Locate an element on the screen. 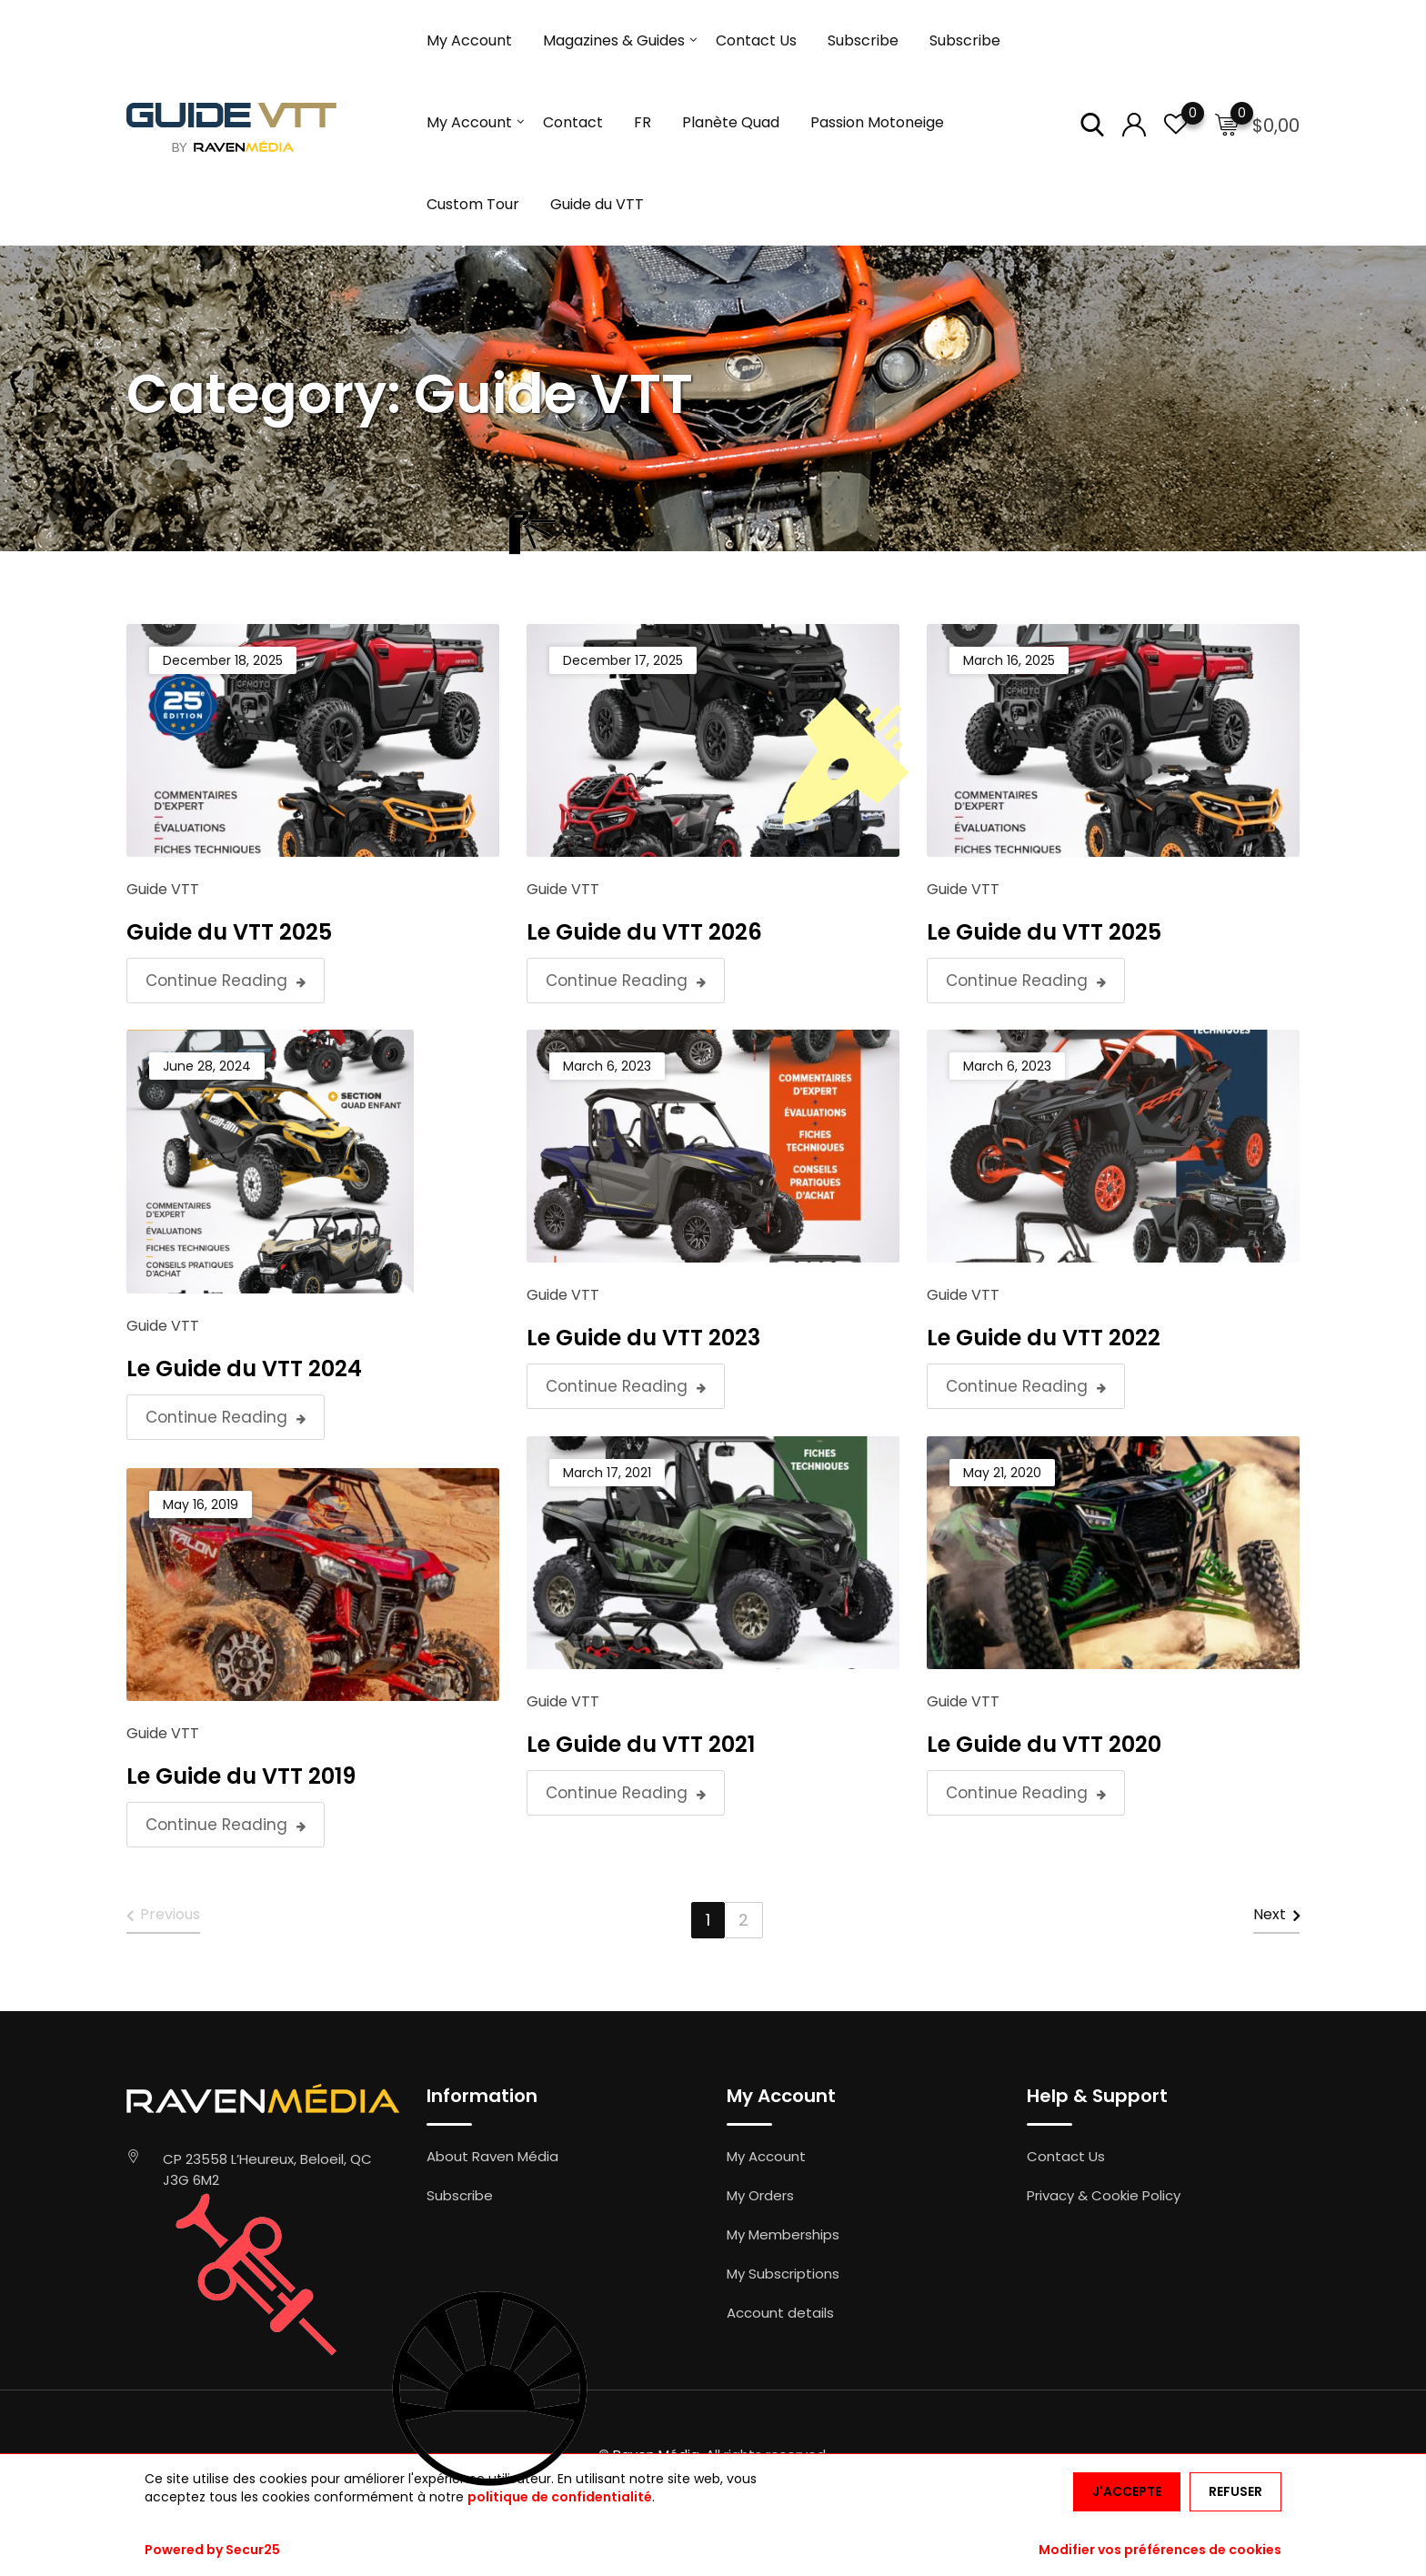  indicates morning or sunrise time setting is located at coordinates (488, 2389).